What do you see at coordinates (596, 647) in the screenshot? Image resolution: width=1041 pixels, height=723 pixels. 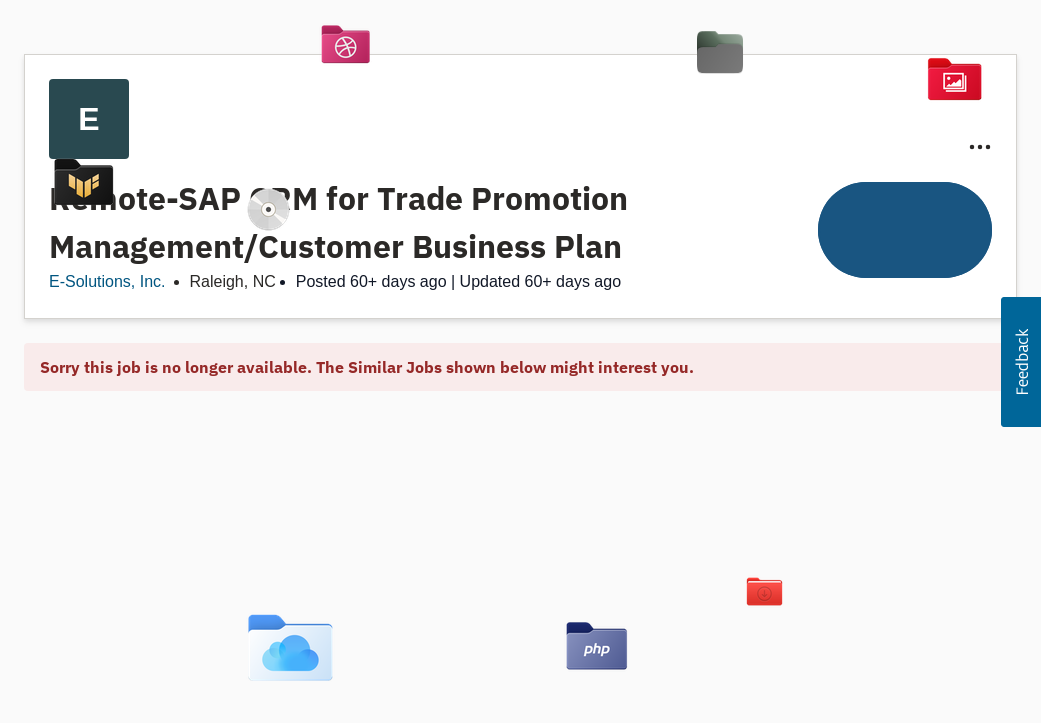 I see `open folder containing php files` at bounding box center [596, 647].